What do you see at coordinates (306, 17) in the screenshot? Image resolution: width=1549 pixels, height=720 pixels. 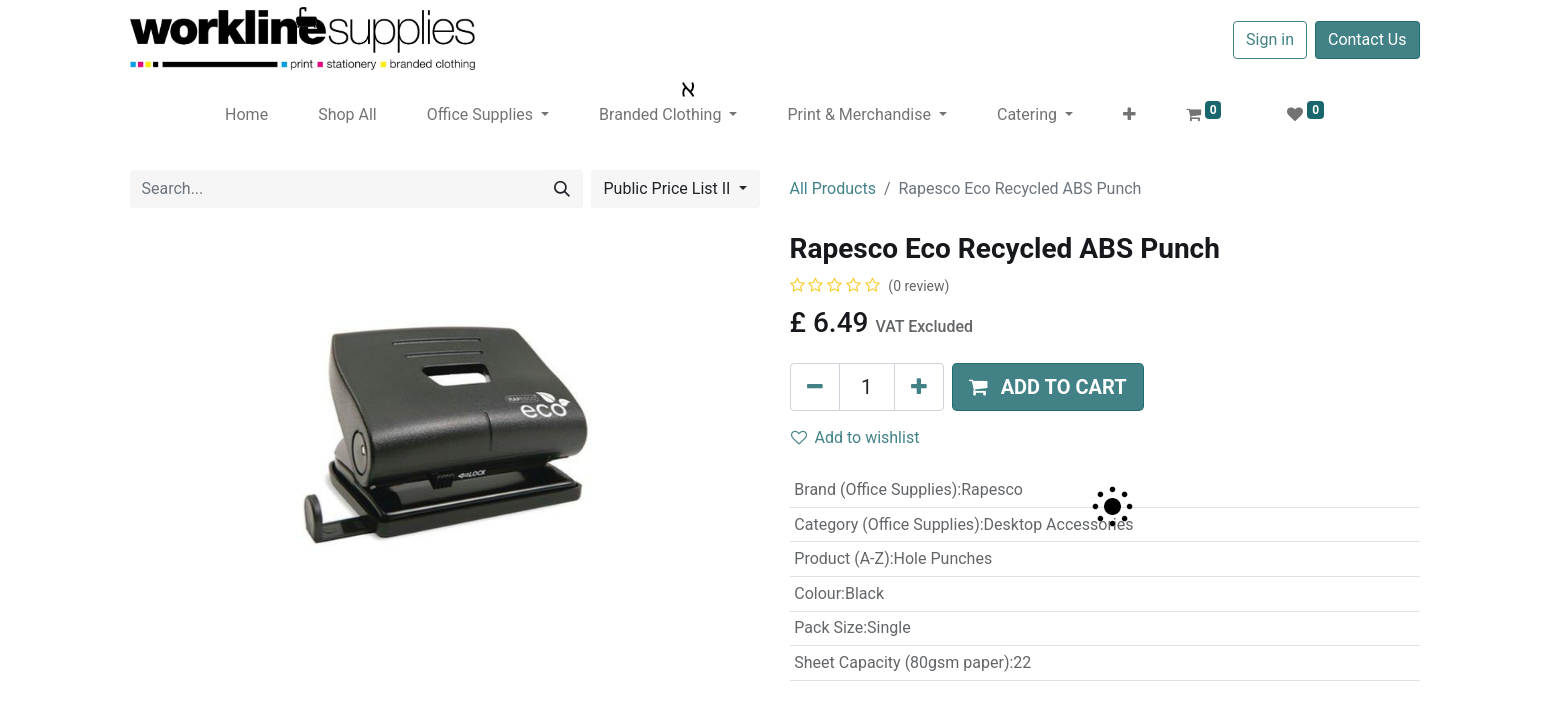 I see `indicates bathroom amenity available` at bounding box center [306, 17].